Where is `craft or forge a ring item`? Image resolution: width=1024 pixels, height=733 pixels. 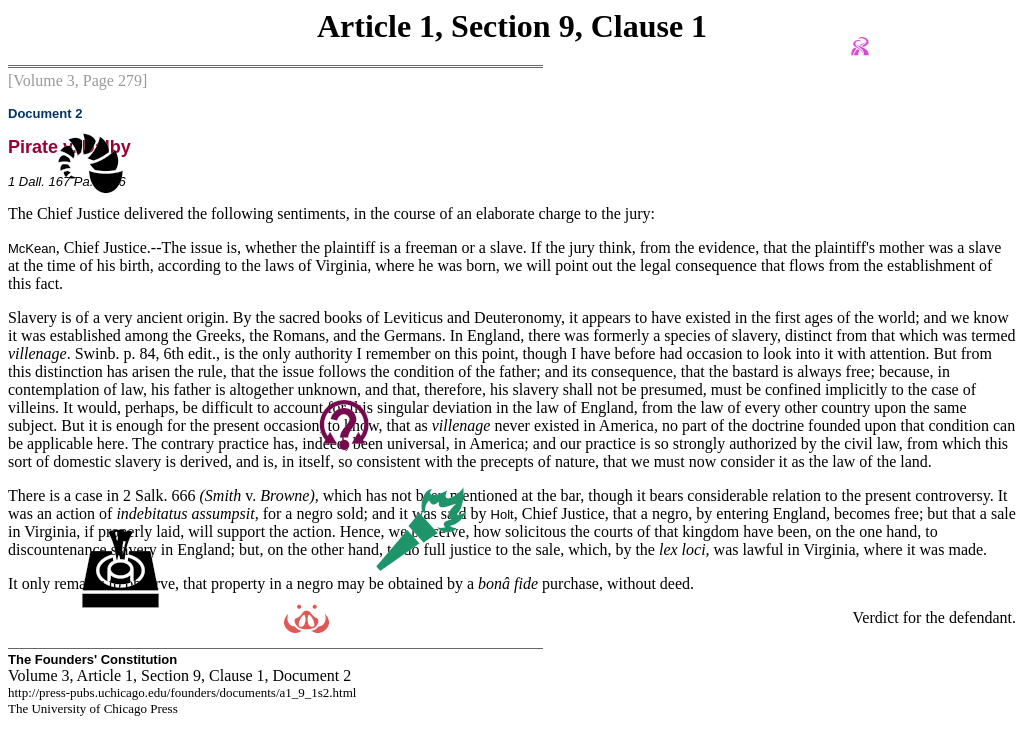 craft or forge a ring item is located at coordinates (120, 566).